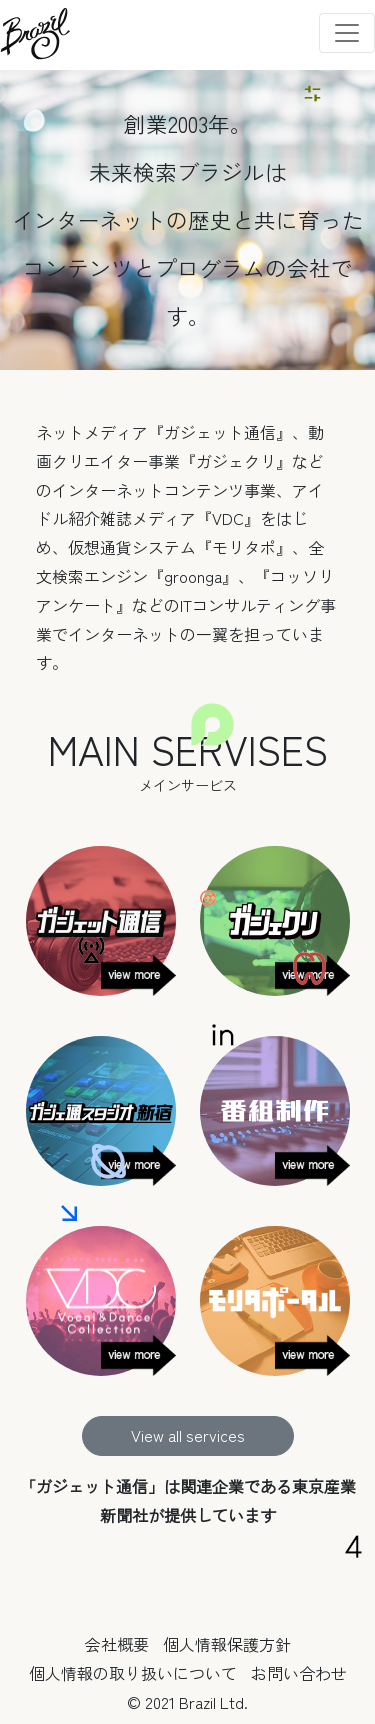  Describe the element at coordinates (222, 1034) in the screenshot. I see `connect with LinkedIn` at that location.